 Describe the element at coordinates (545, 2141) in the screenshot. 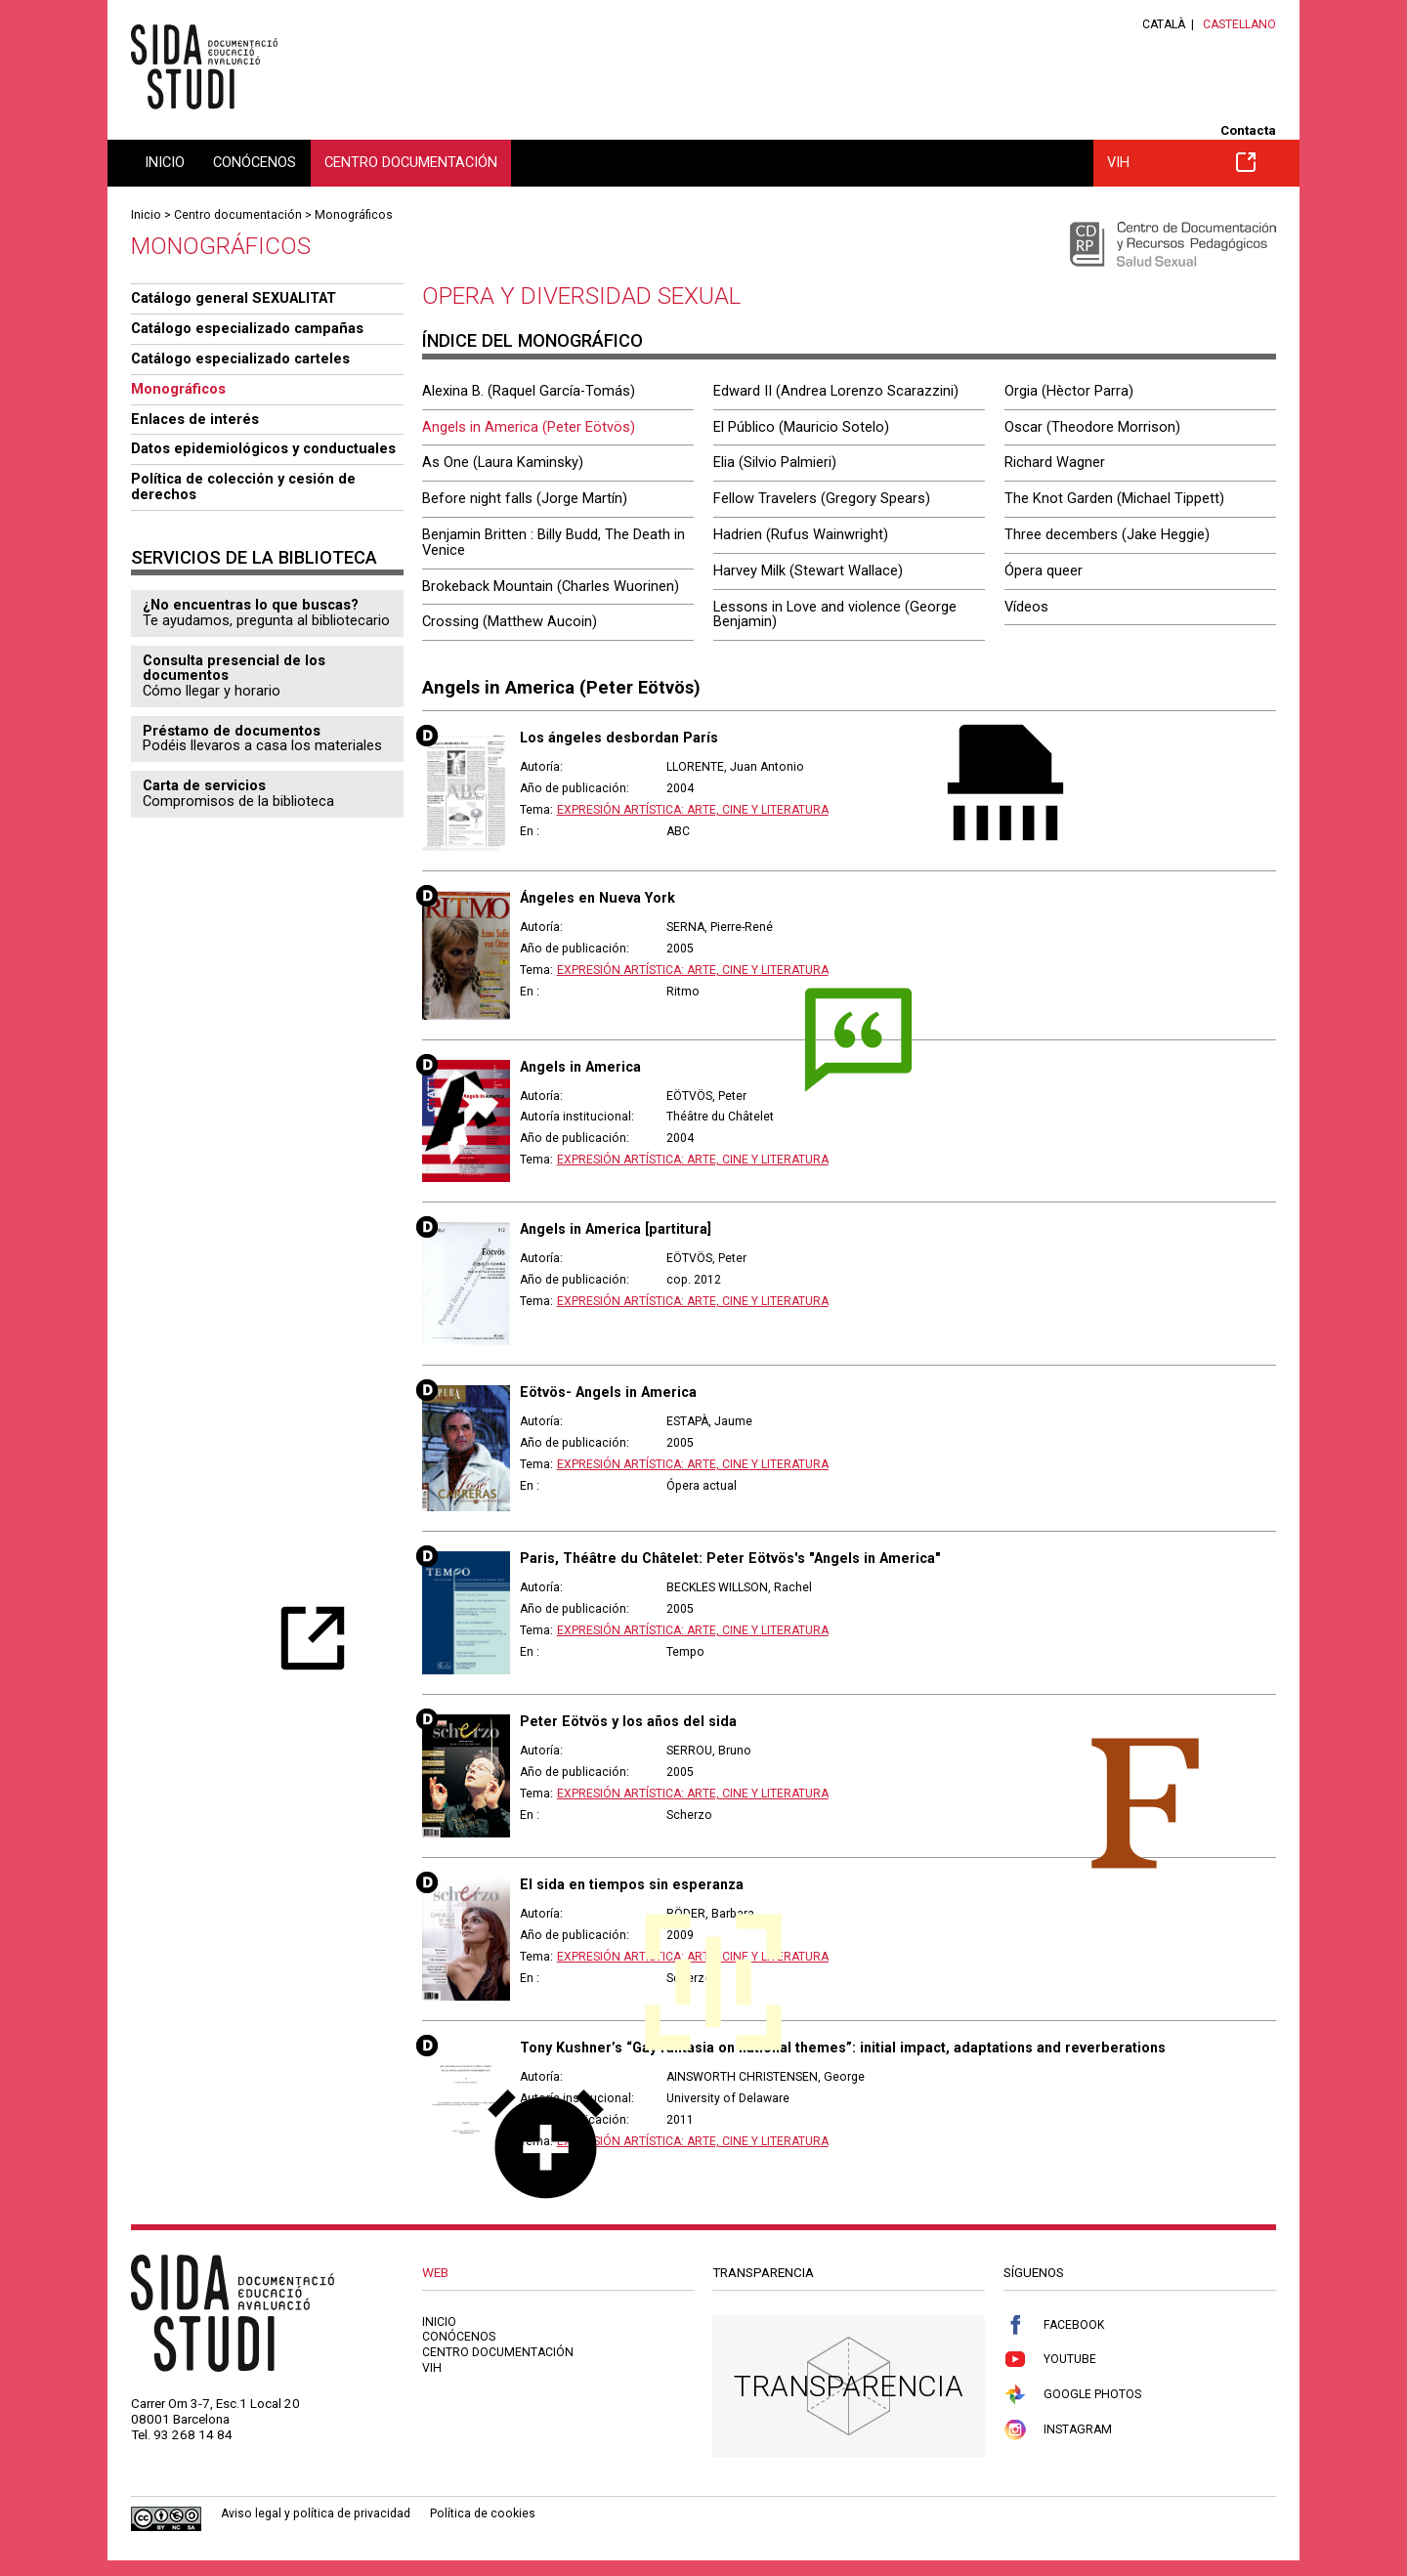

I see `add a new alarm` at that location.